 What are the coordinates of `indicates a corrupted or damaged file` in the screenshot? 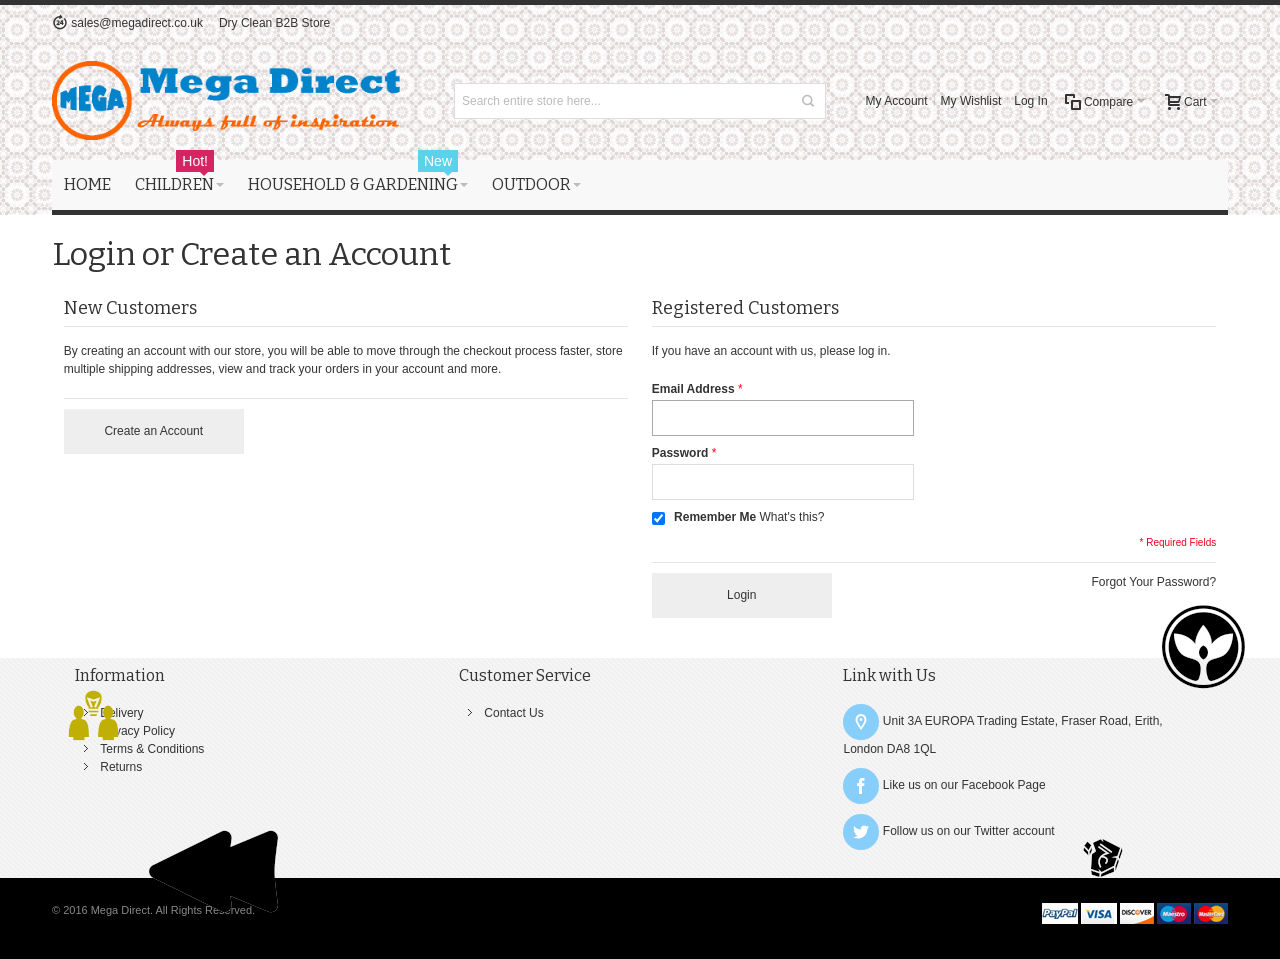 It's located at (1103, 858).